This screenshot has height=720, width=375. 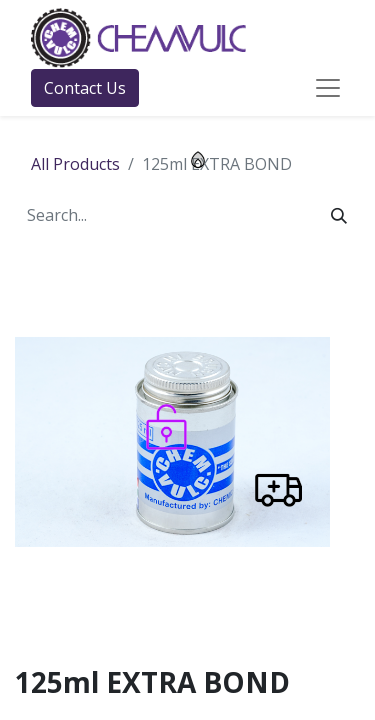 What do you see at coordinates (277, 488) in the screenshot?
I see `access emergency medical services` at bounding box center [277, 488].